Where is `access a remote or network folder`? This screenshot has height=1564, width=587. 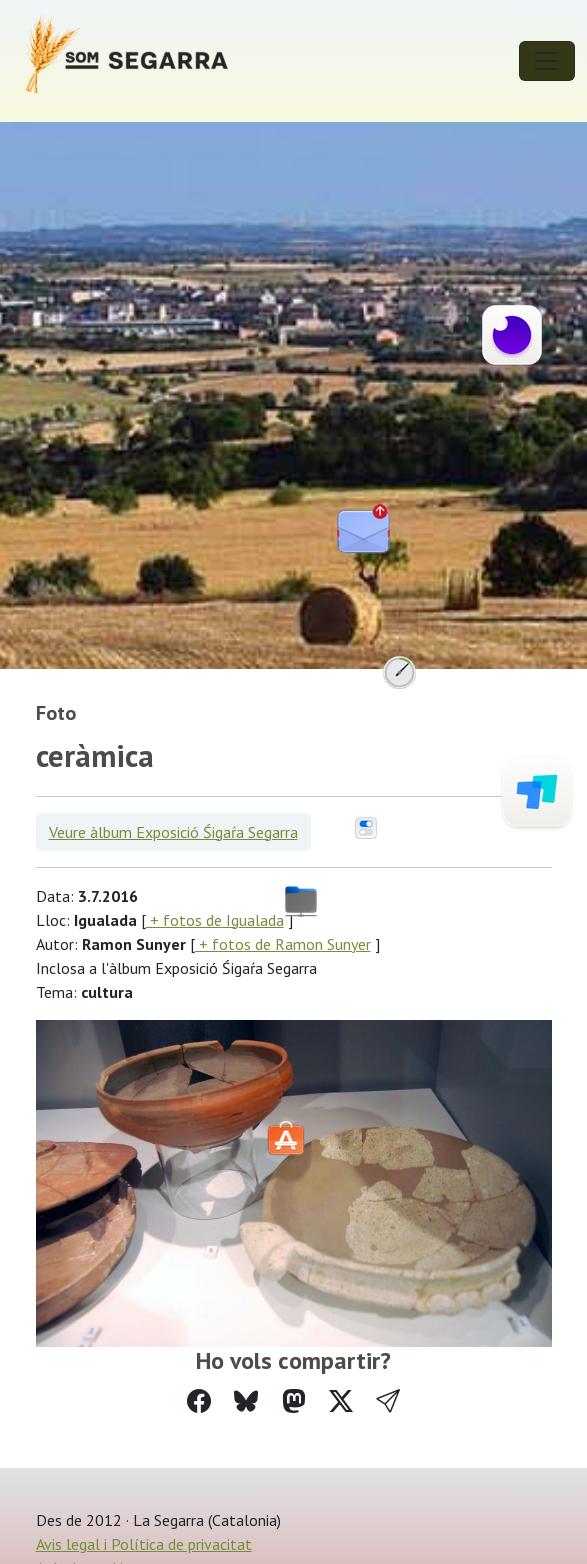 access a remote or network folder is located at coordinates (301, 901).